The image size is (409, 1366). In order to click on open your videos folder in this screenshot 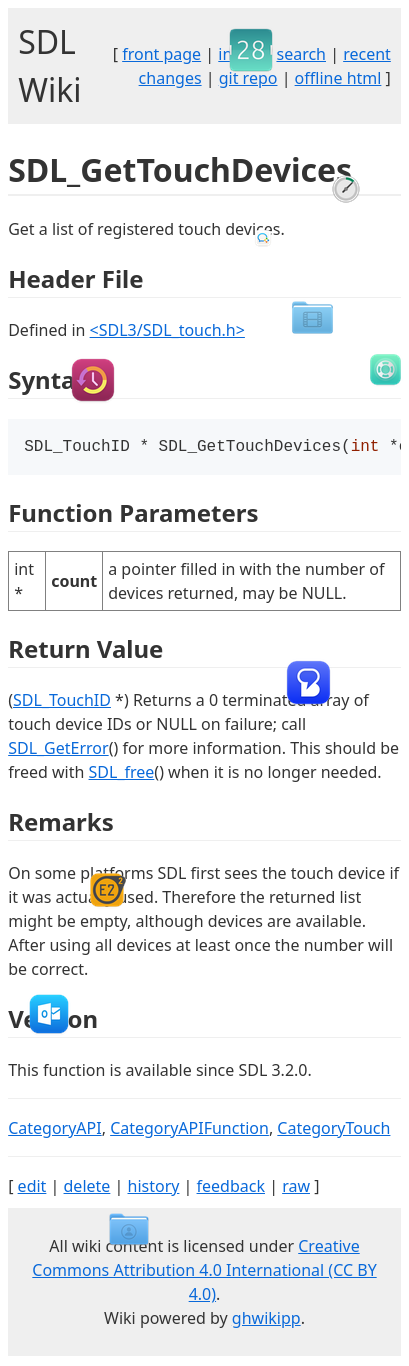, I will do `click(312, 317)`.